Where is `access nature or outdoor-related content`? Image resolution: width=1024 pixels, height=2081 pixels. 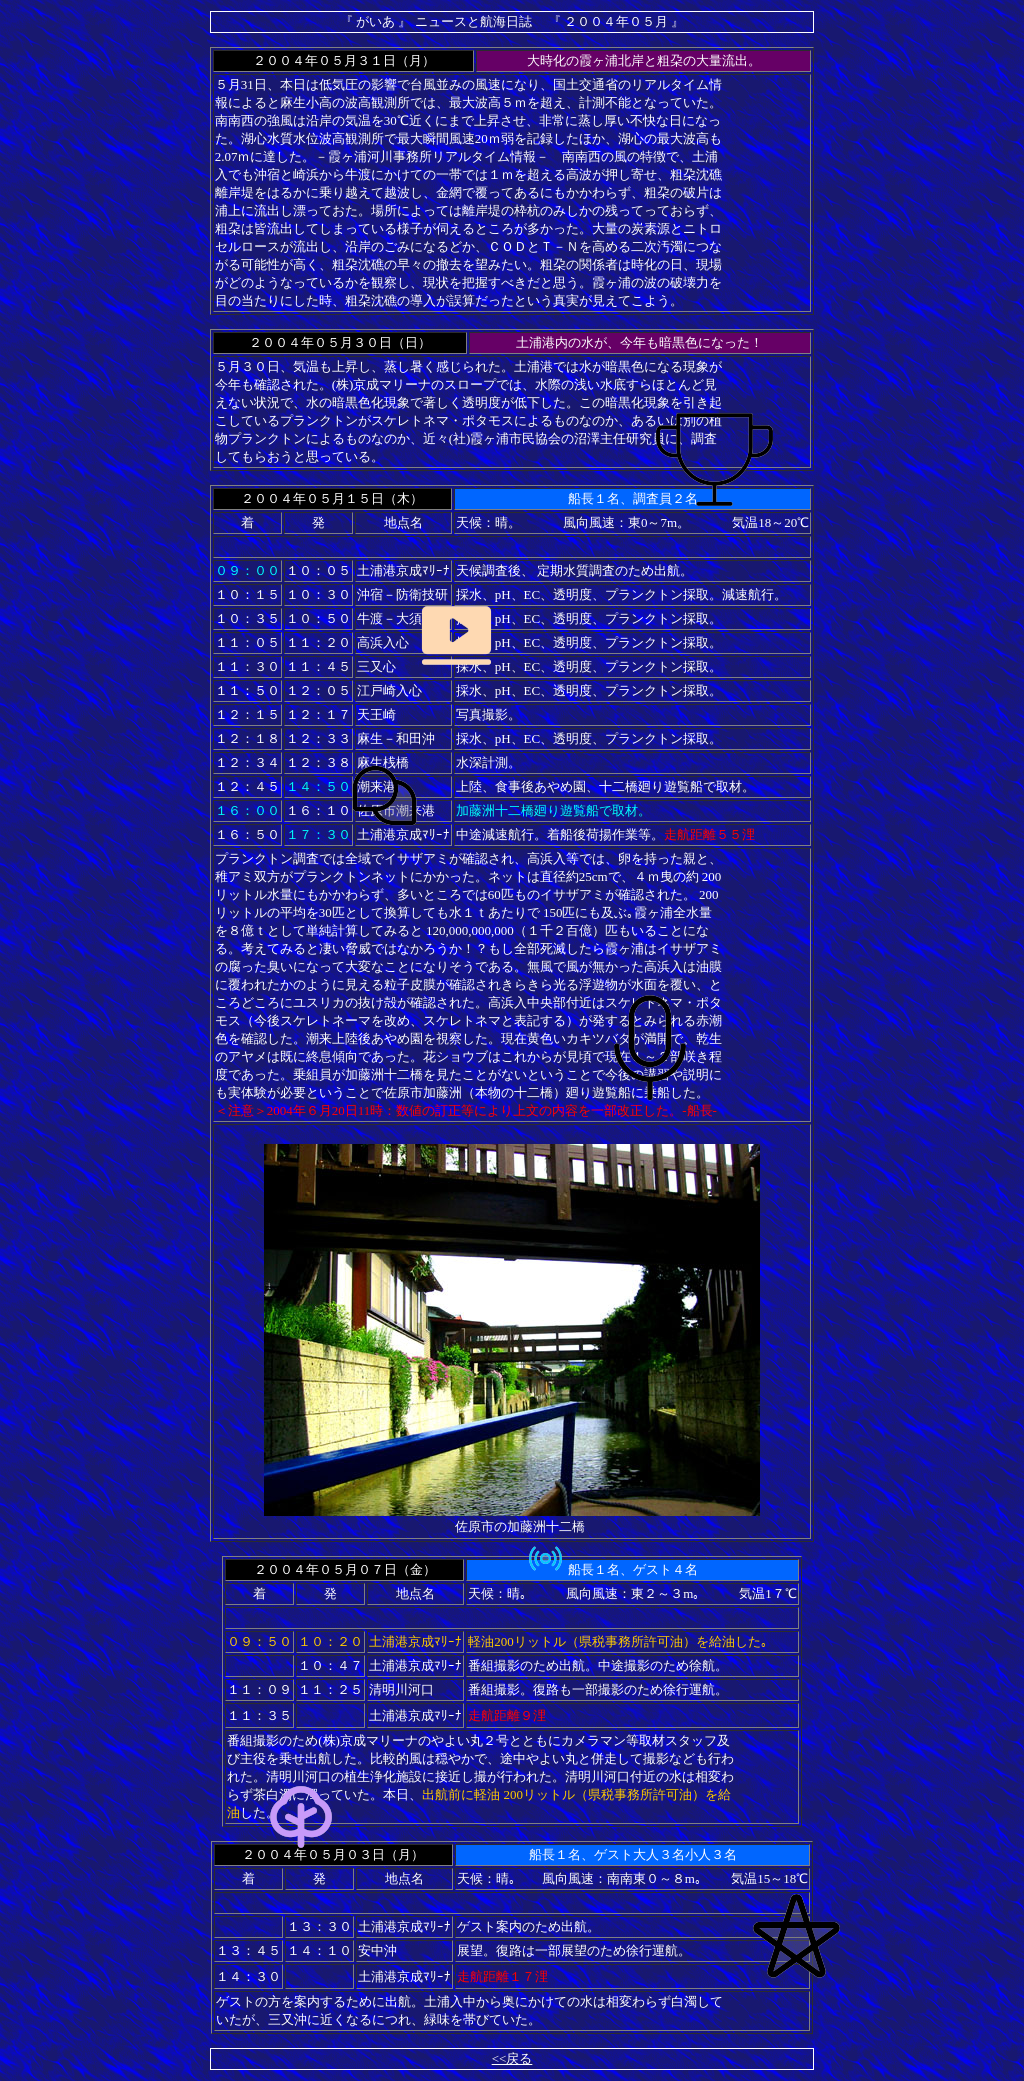
access nature or outdoor-related content is located at coordinates (301, 1817).